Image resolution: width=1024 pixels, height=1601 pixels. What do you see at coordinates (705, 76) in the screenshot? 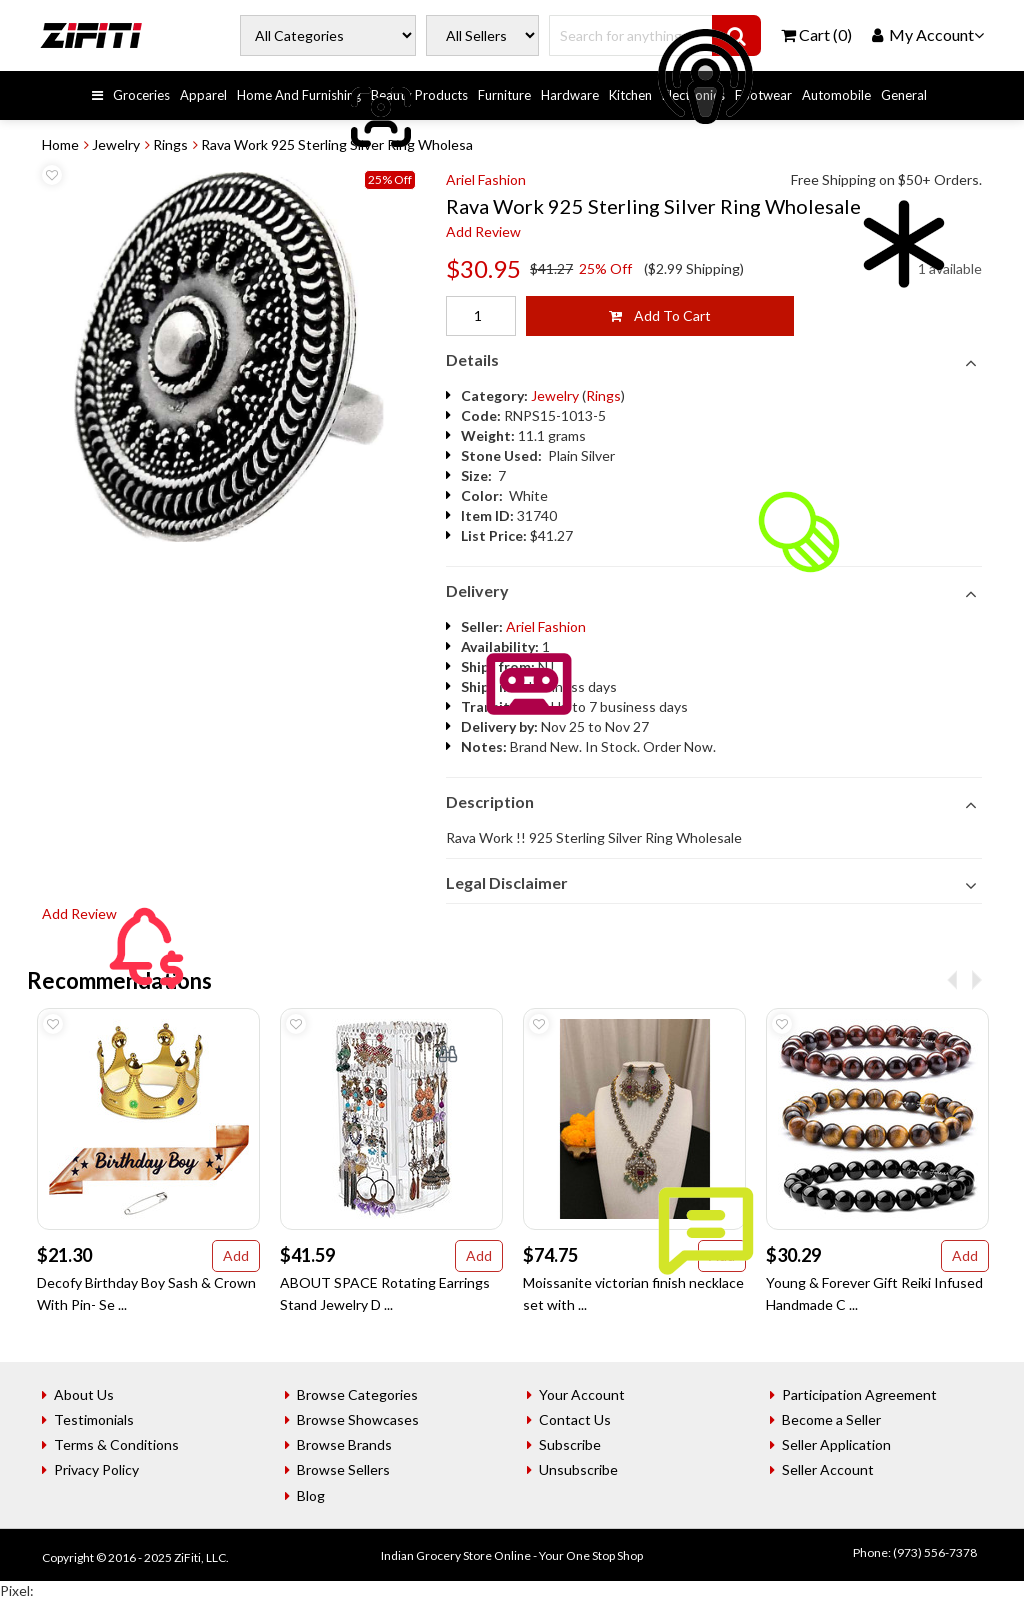
I see `open Apple Podcasts app` at bounding box center [705, 76].